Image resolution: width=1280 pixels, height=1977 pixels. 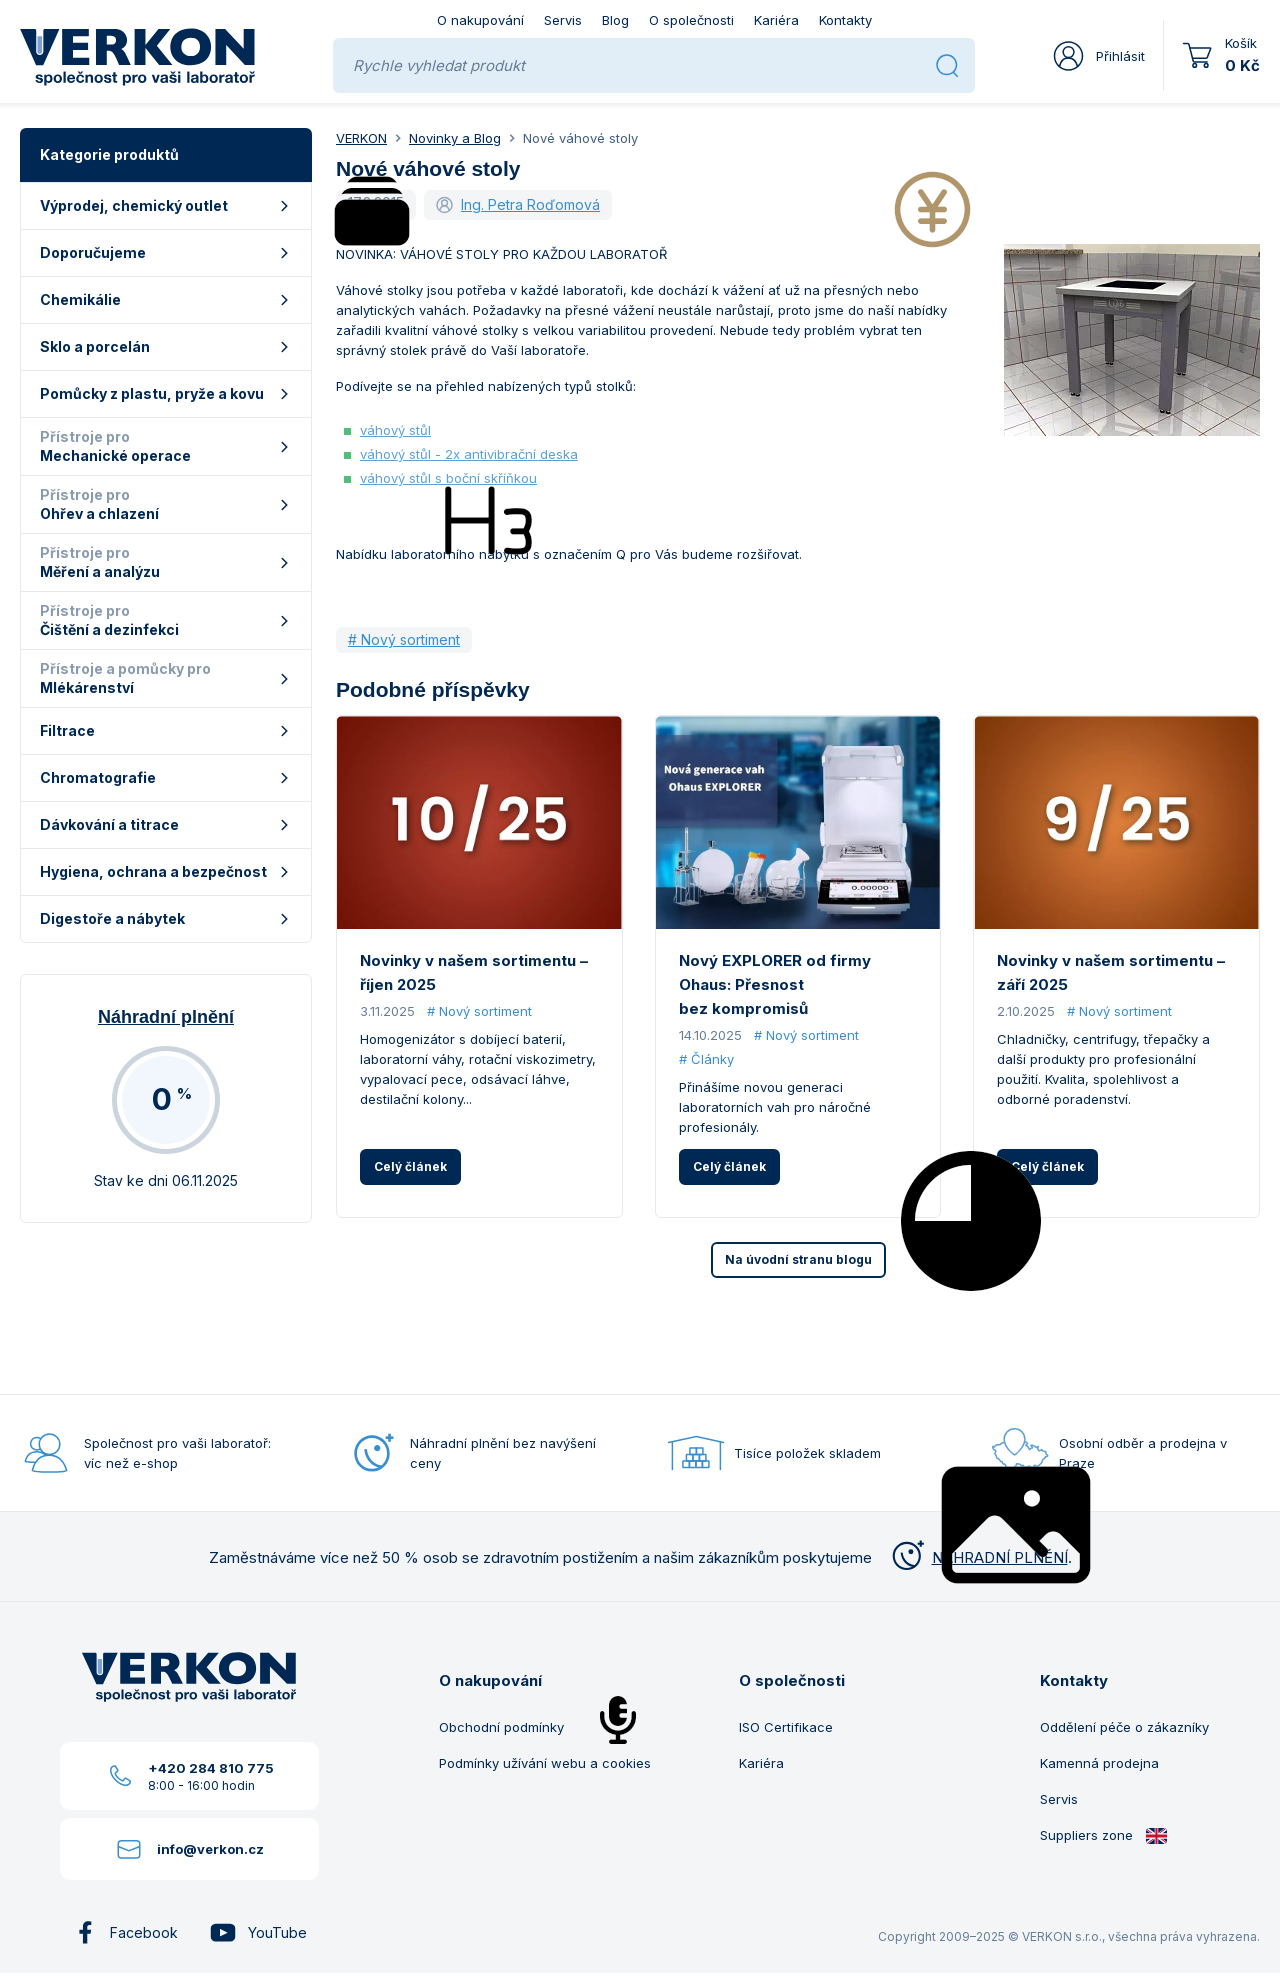 What do you see at coordinates (372, 211) in the screenshot?
I see `view stacked items or layers` at bounding box center [372, 211].